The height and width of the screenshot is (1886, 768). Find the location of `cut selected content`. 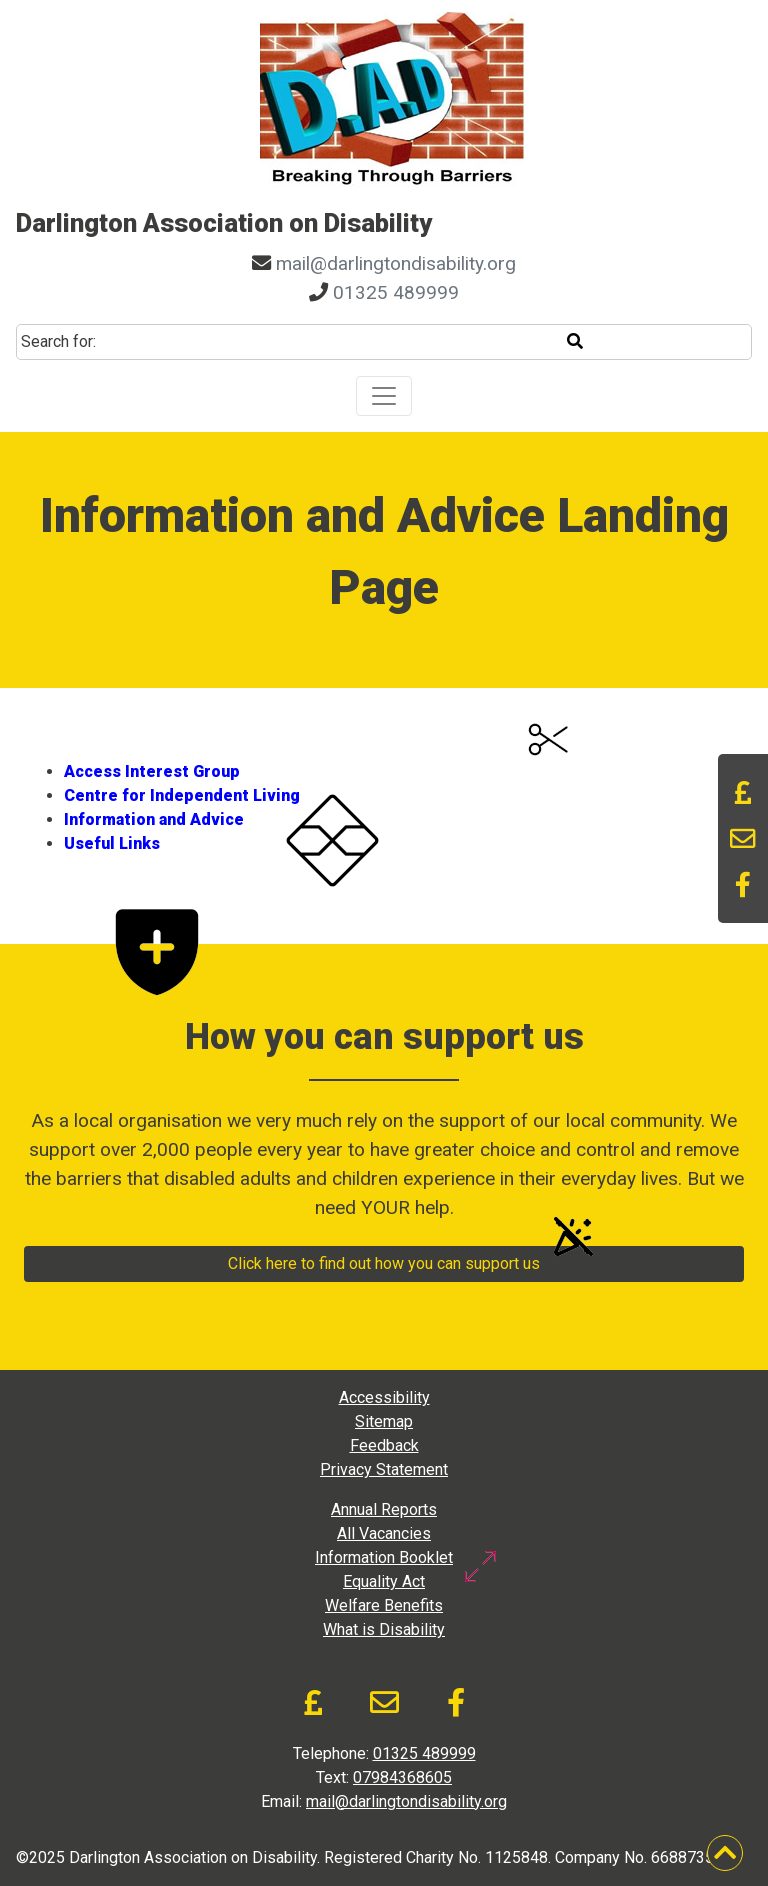

cut selected content is located at coordinates (547, 739).